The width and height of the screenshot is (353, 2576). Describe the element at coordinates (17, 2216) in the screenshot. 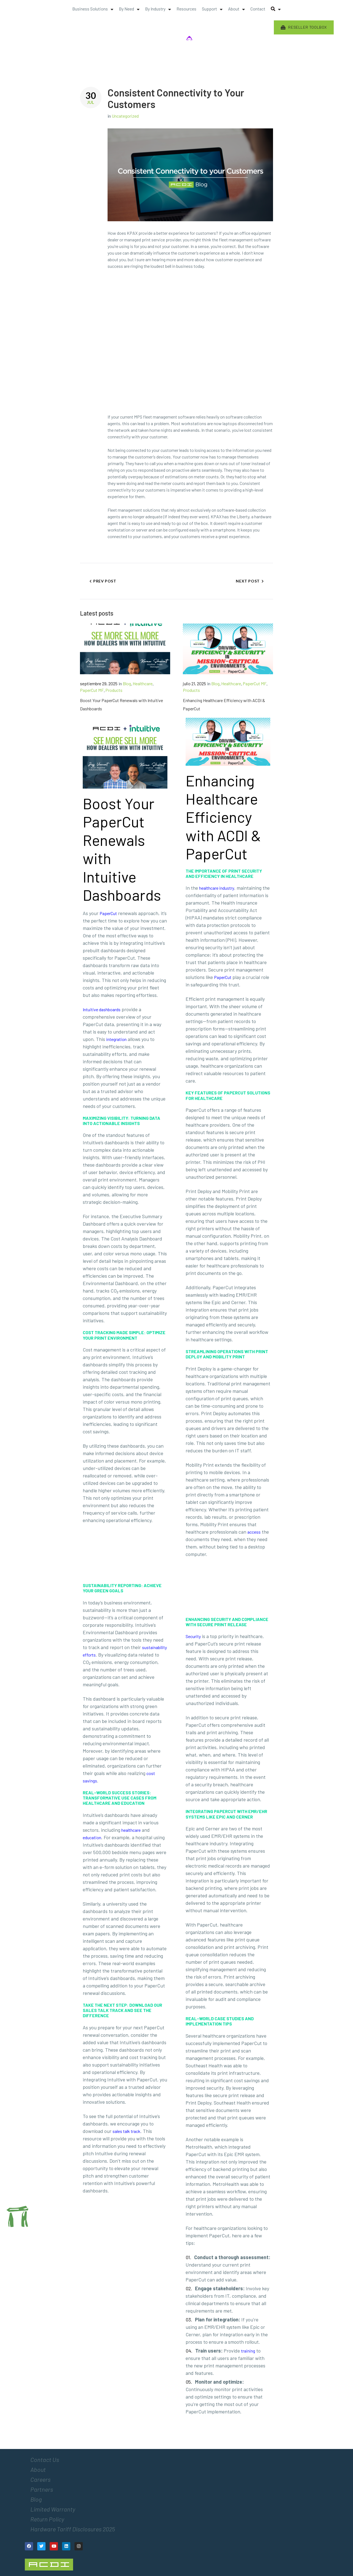

I see `view ancient landmarks or historical sites` at that location.